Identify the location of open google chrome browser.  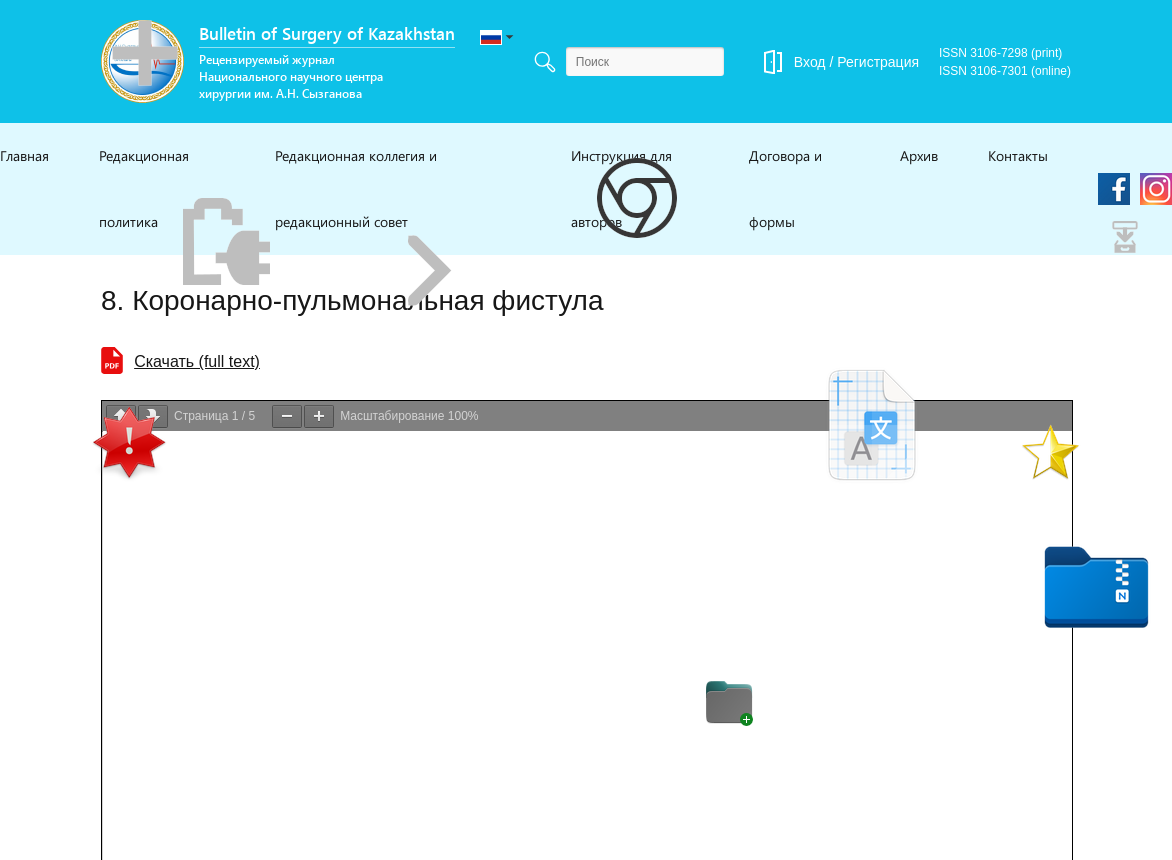
(637, 198).